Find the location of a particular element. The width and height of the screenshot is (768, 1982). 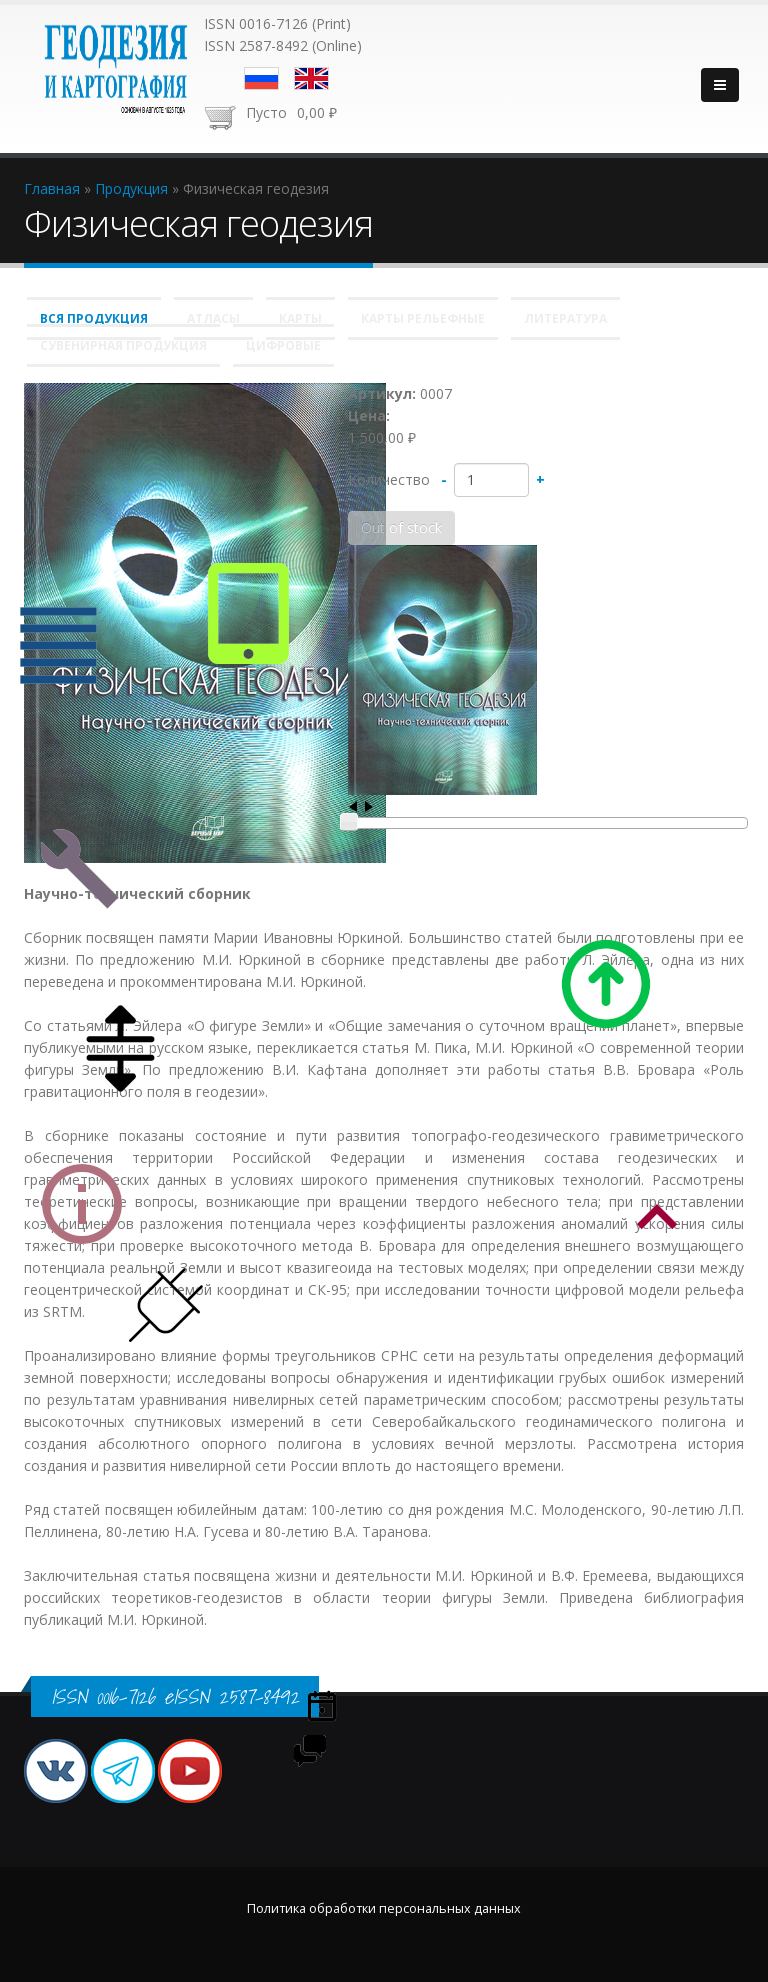

collapse an expanded section is located at coordinates (657, 1217).